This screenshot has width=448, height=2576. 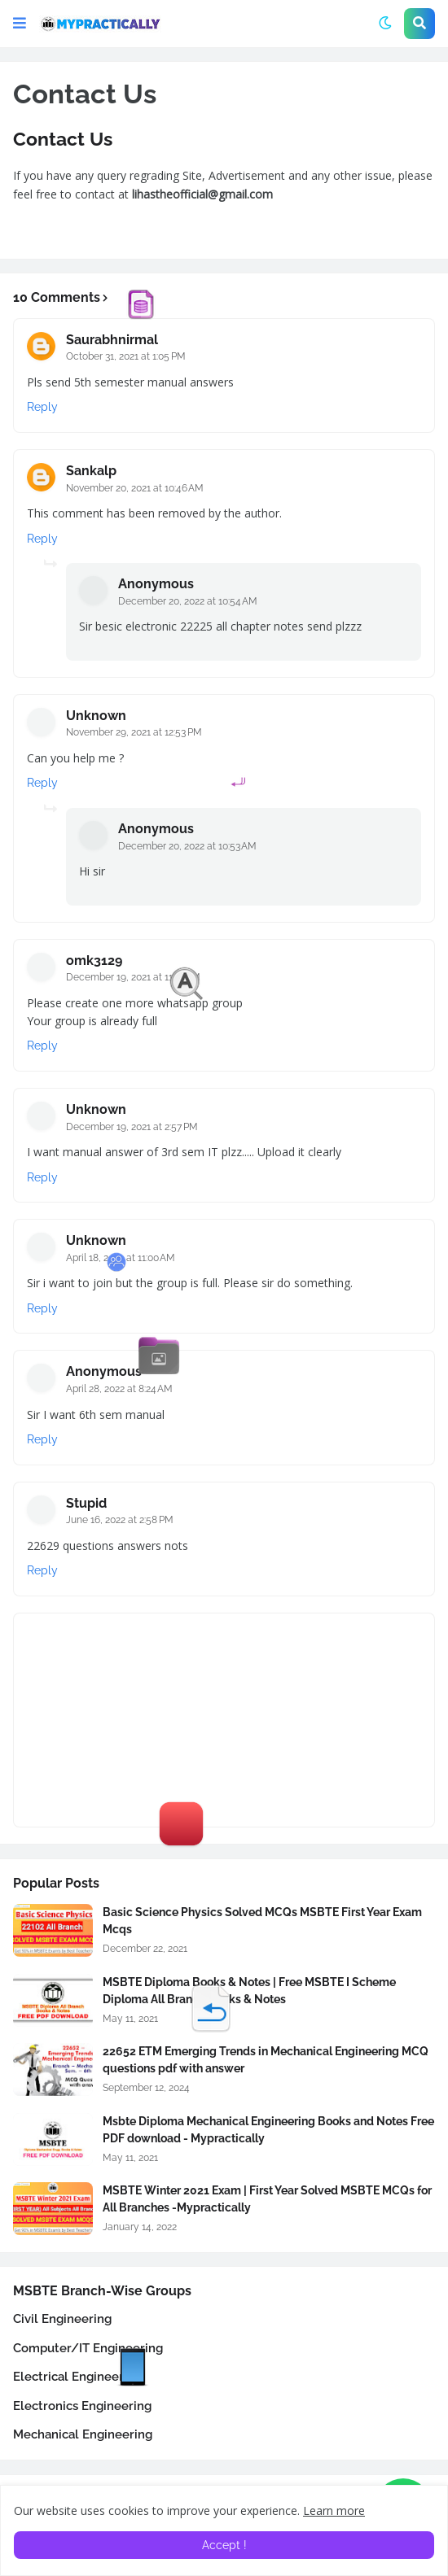 I want to click on reply to all recipients of an email, so click(x=238, y=781).